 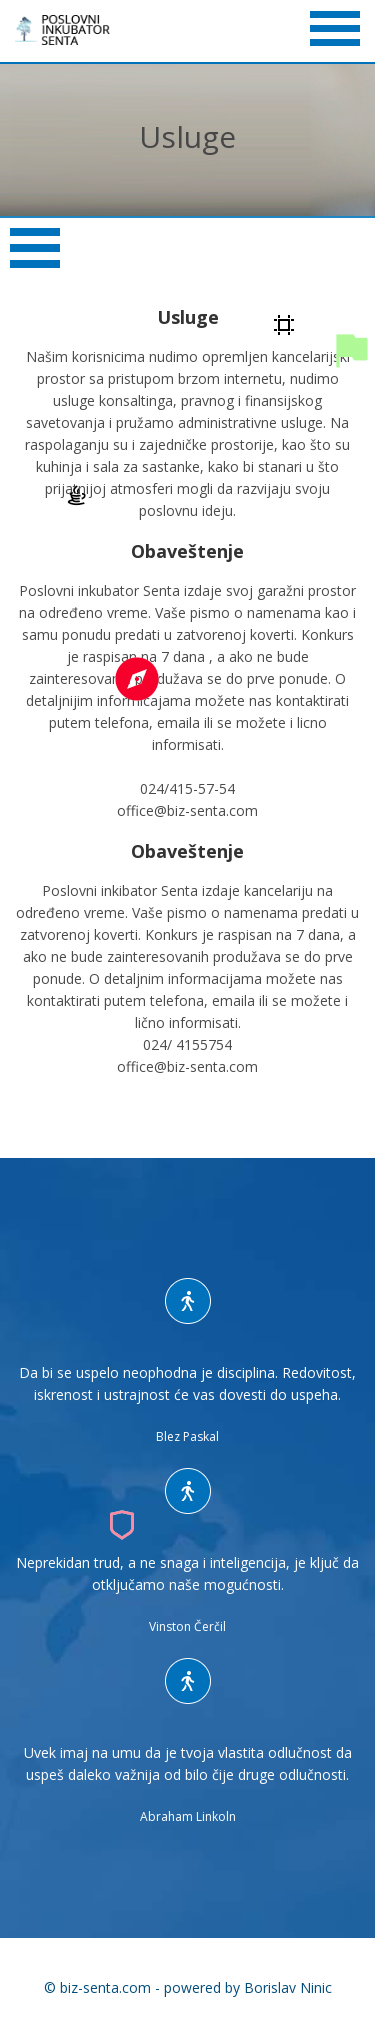 What do you see at coordinates (137, 679) in the screenshot?
I see `open compass or navigation app` at bounding box center [137, 679].